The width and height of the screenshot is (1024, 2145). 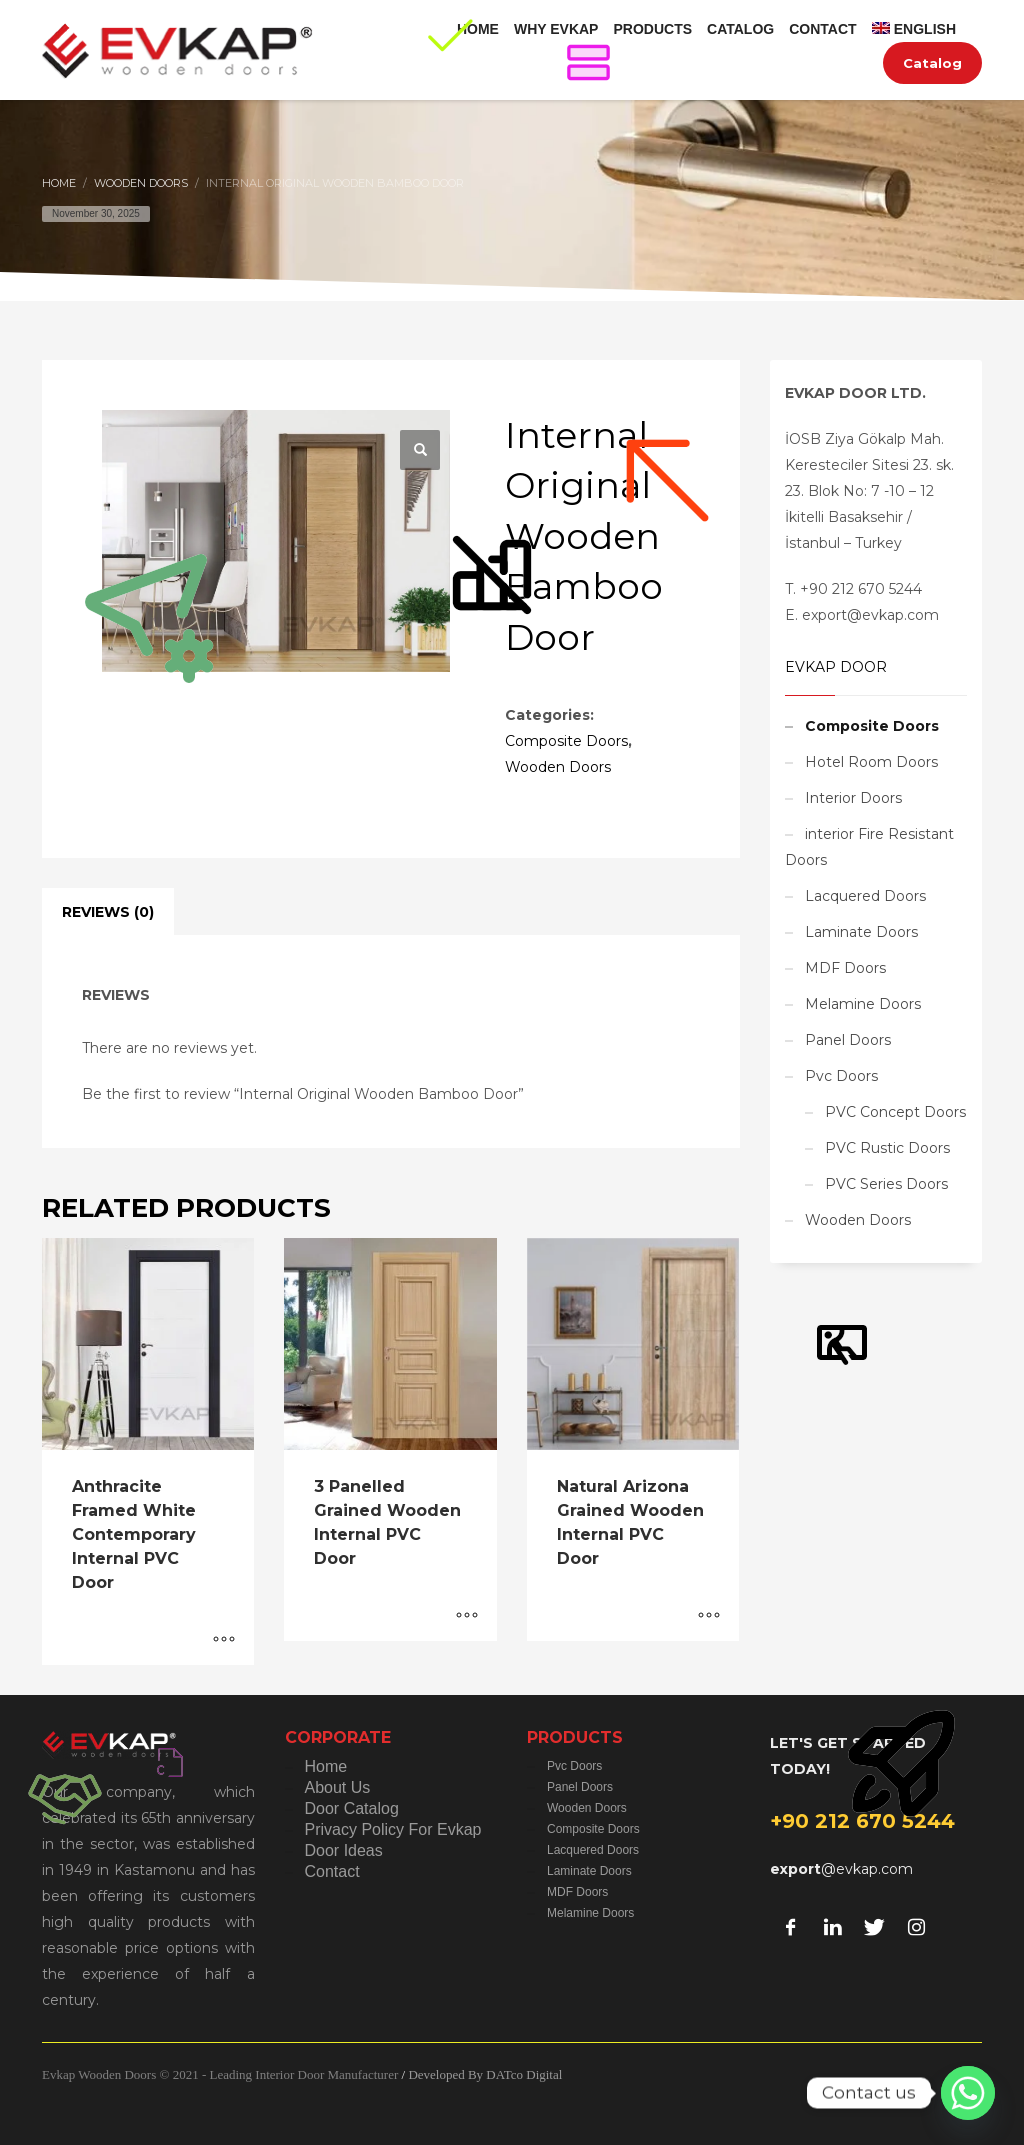 What do you see at coordinates (170, 1762) in the screenshot?
I see `open a C programming language file` at bounding box center [170, 1762].